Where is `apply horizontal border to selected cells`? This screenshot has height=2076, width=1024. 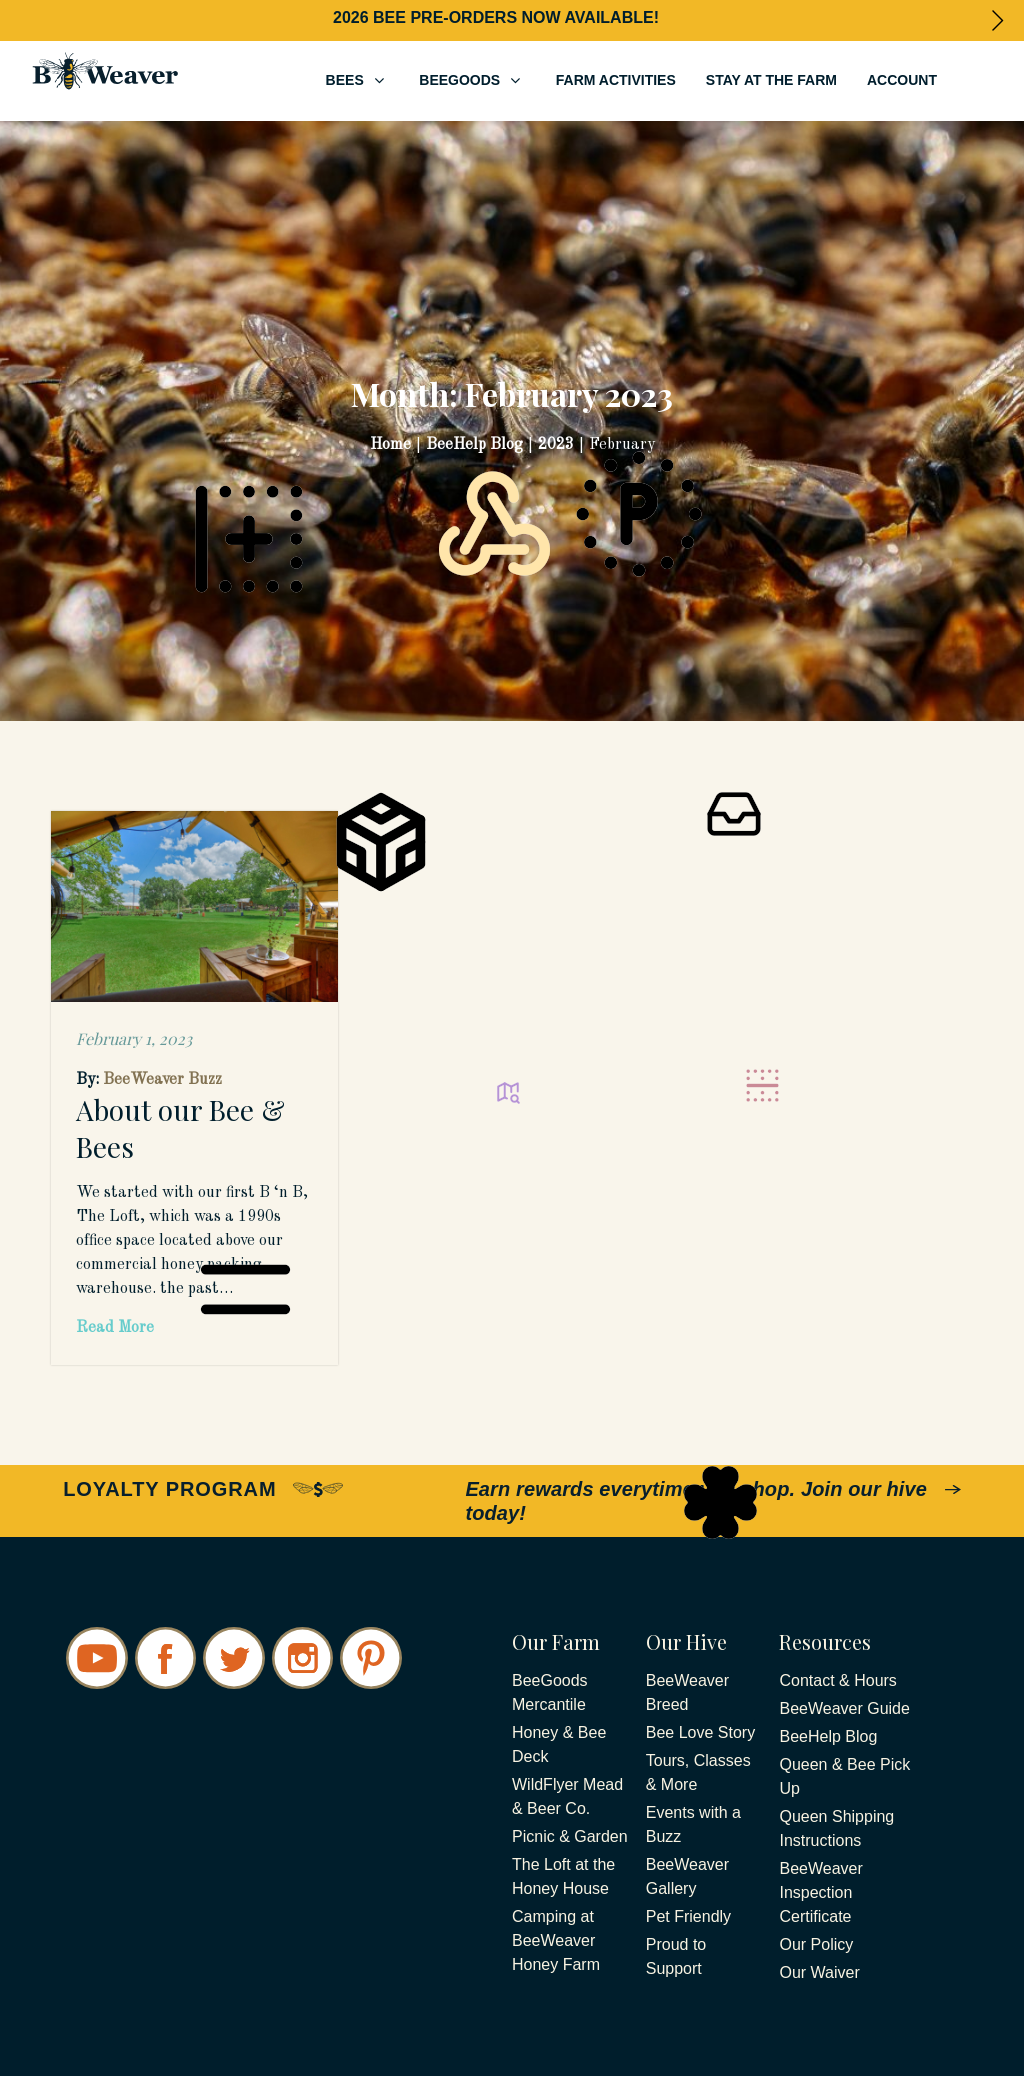 apply horizontal border to selected cells is located at coordinates (762, 1085).